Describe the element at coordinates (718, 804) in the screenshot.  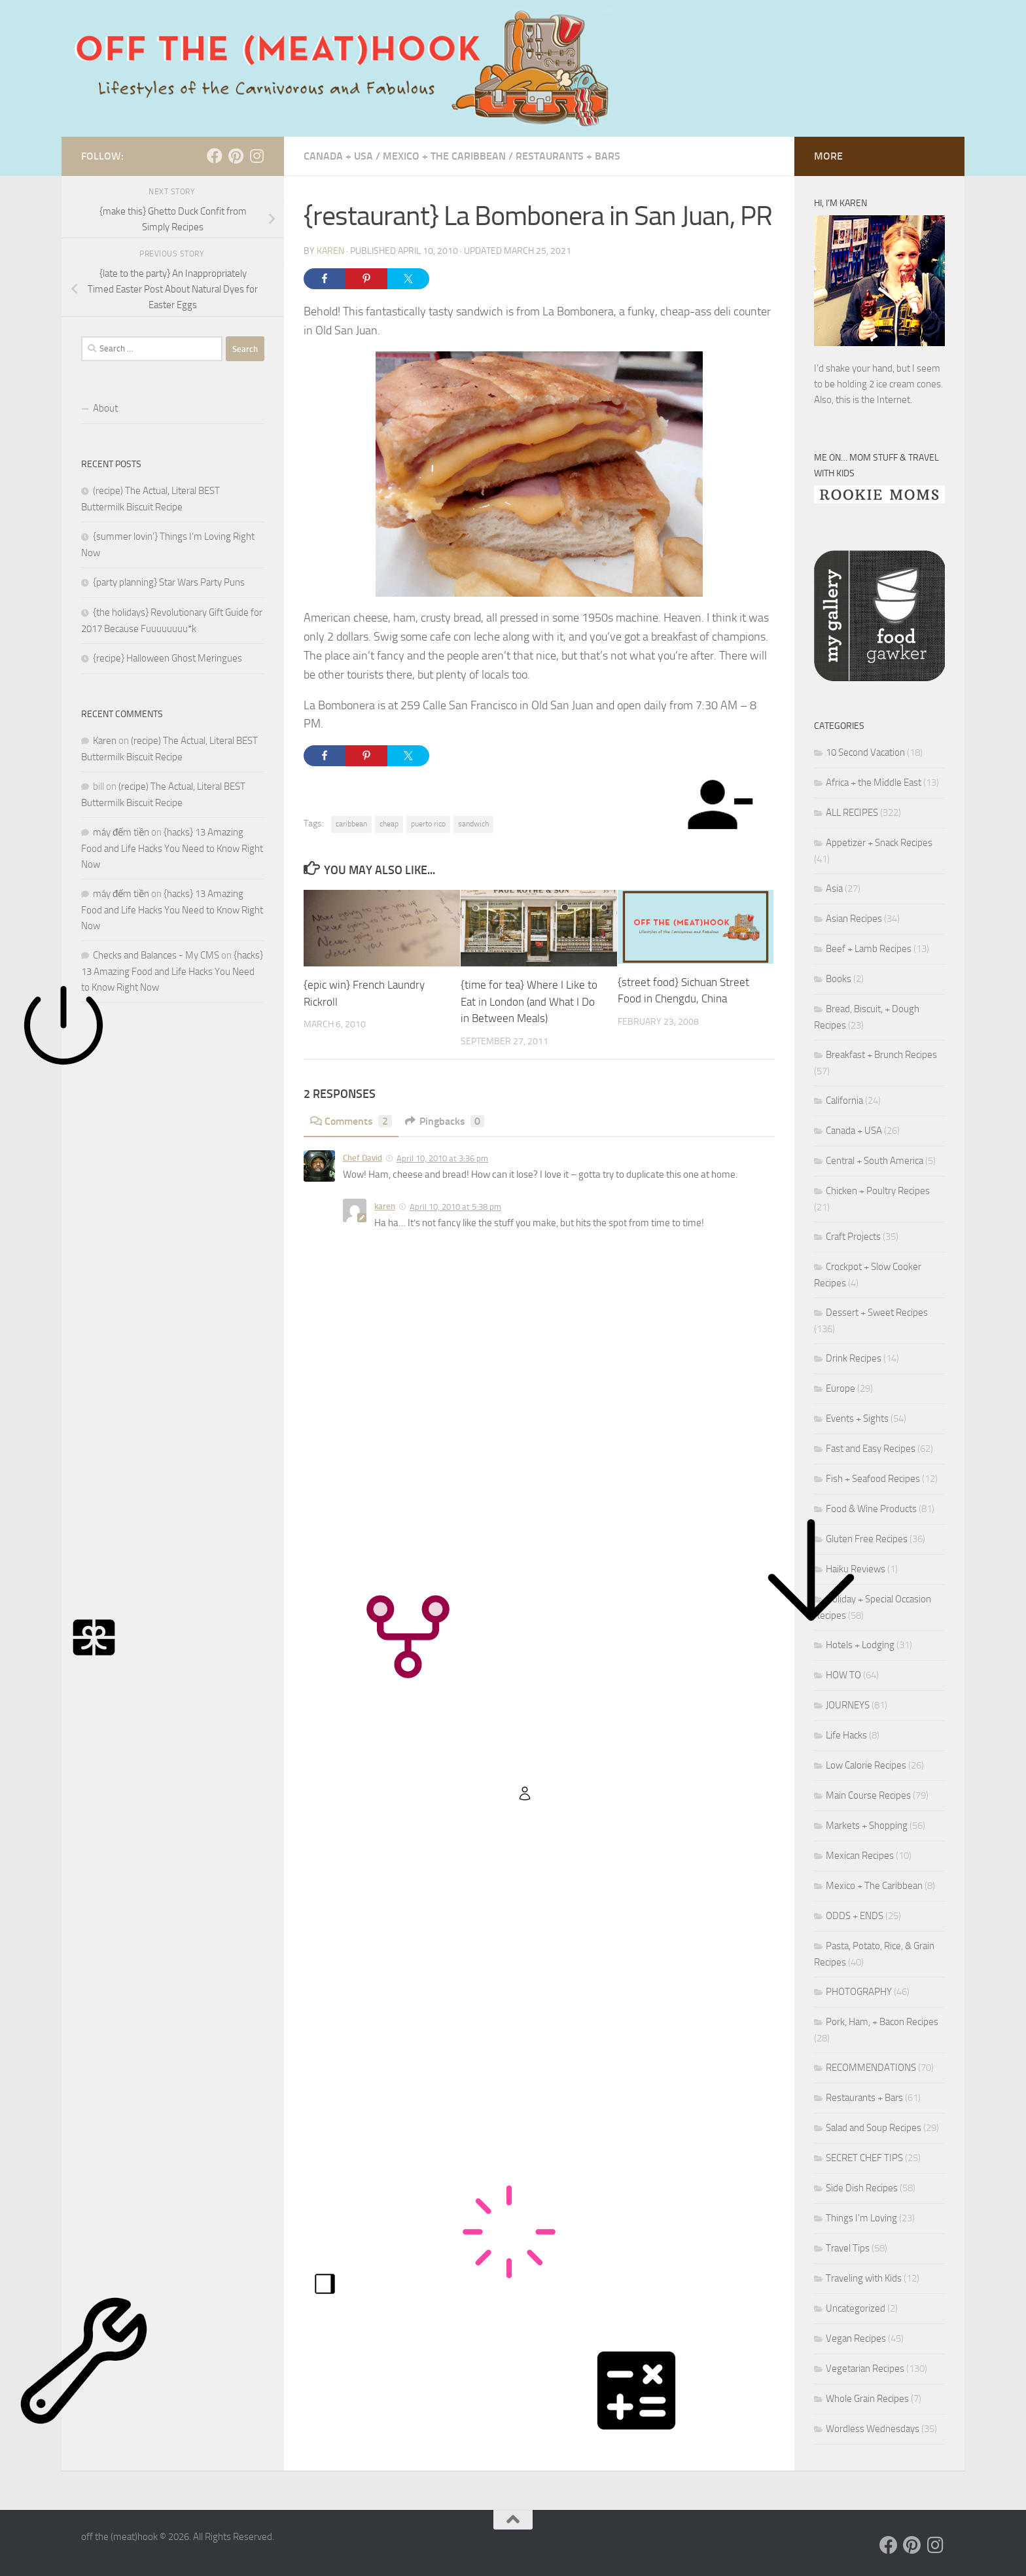
I see `remove a contact or friend` at that location.